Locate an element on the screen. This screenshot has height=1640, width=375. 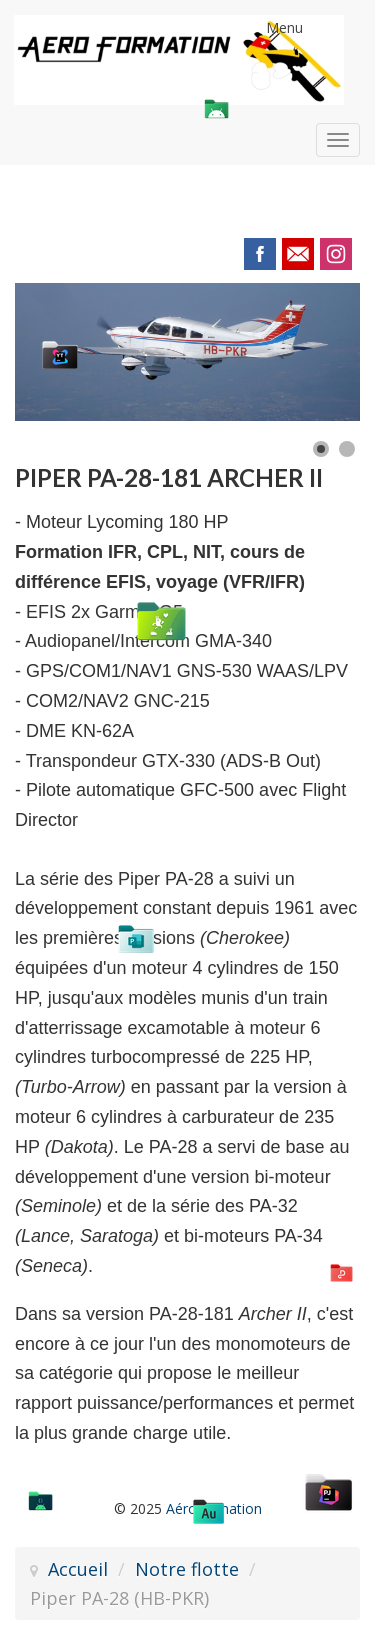
open your gamejolt games folder is located at coordinates (161, 622).